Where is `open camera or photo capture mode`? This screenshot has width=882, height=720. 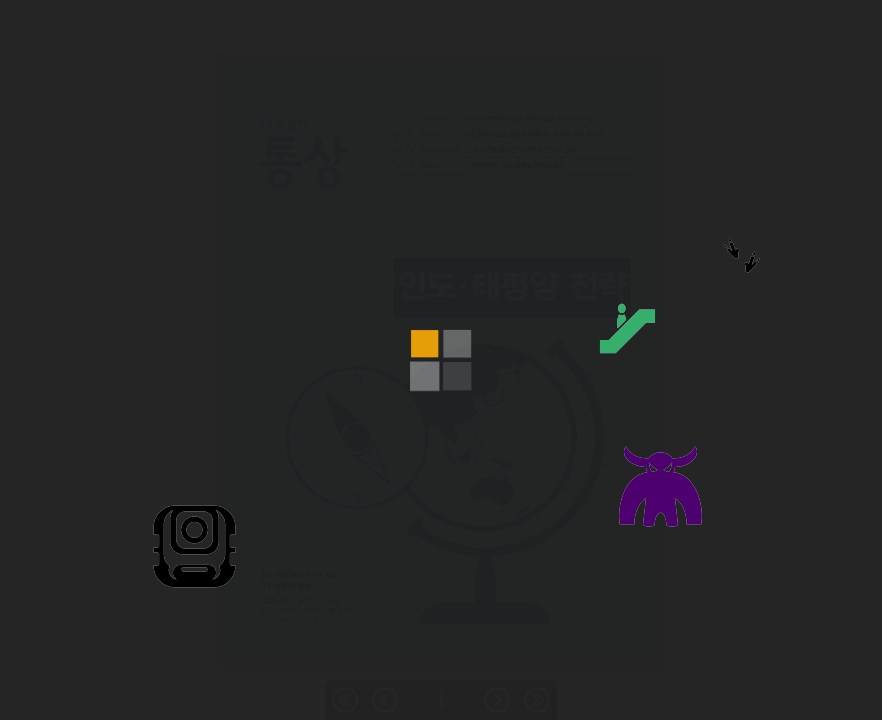 open camera or photo capture mode is located at coordinates (194, 546).